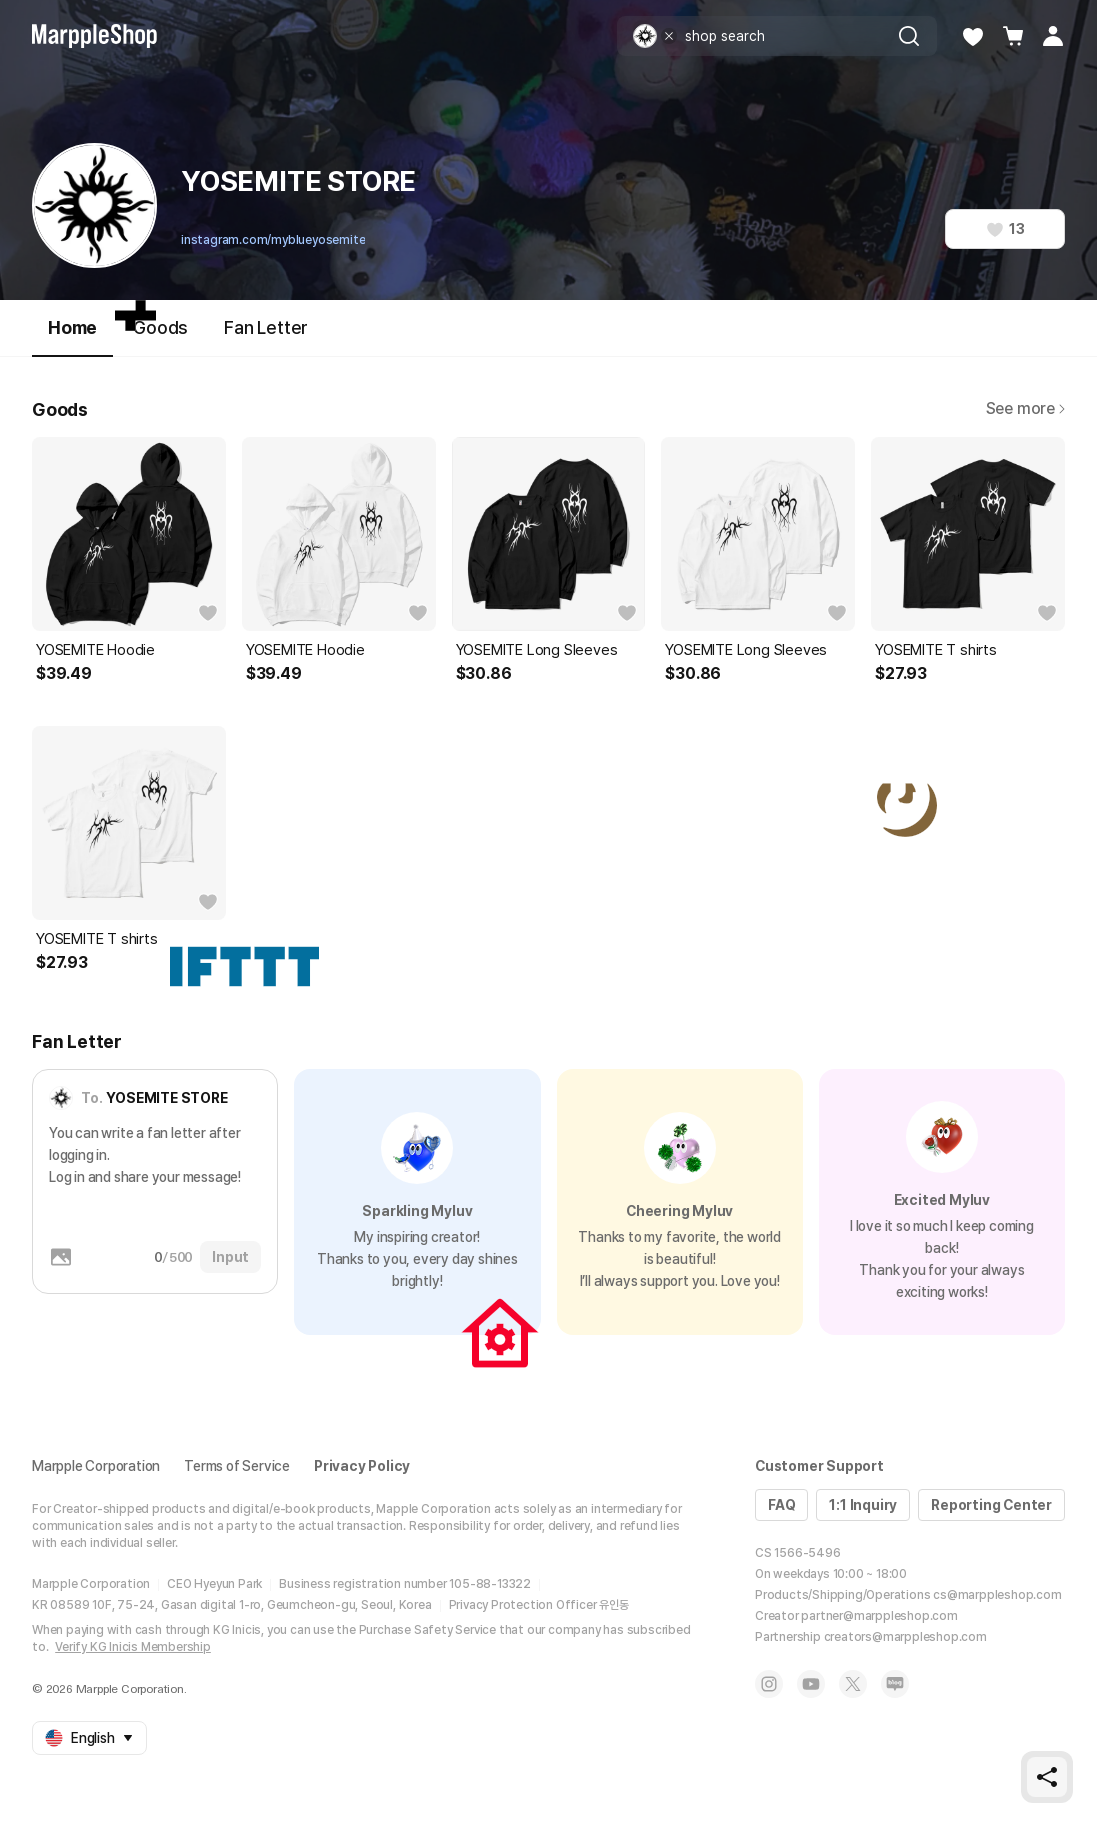 The width and height of the screenshot is (1097, 1827). What do you see at coordinates (135, 315) in the screenshot?
I see `CrateDB database platform logo` at bounding box center [135, 315].